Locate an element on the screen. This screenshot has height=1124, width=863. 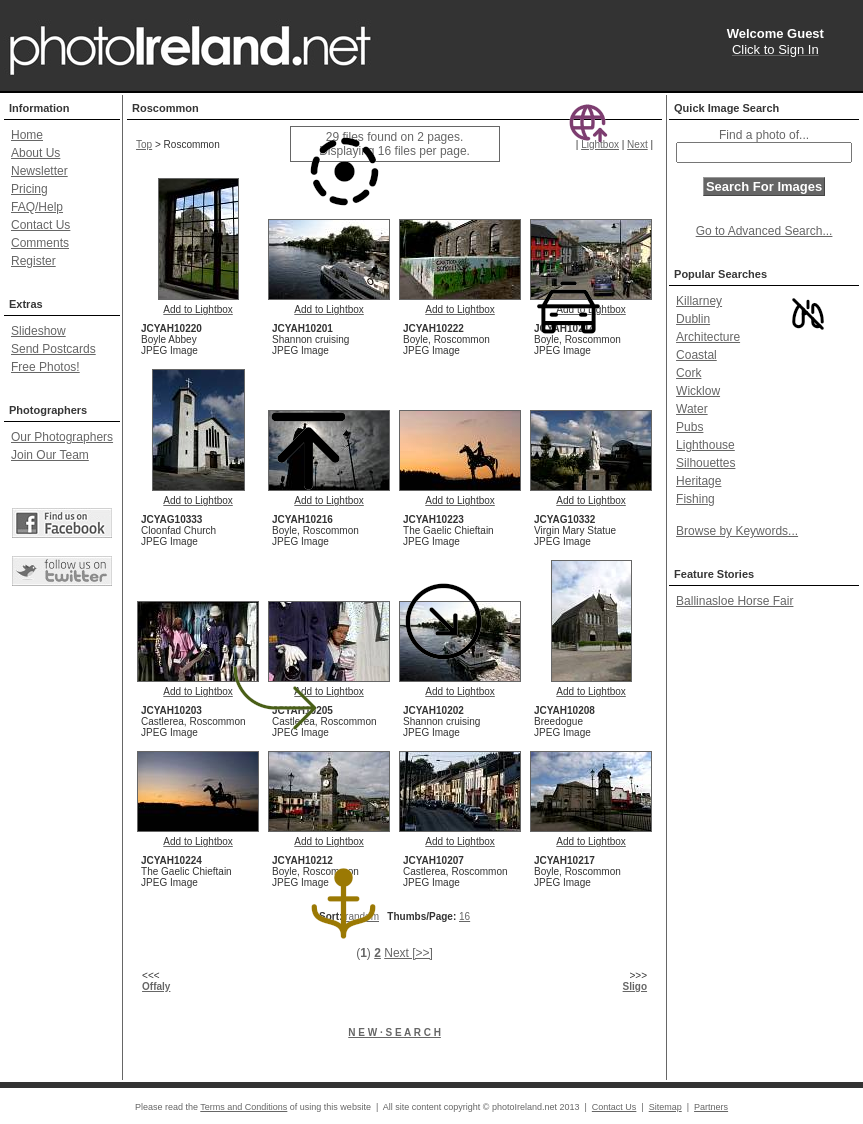
indicates police or emergency services is located at coordinates (568, 310).